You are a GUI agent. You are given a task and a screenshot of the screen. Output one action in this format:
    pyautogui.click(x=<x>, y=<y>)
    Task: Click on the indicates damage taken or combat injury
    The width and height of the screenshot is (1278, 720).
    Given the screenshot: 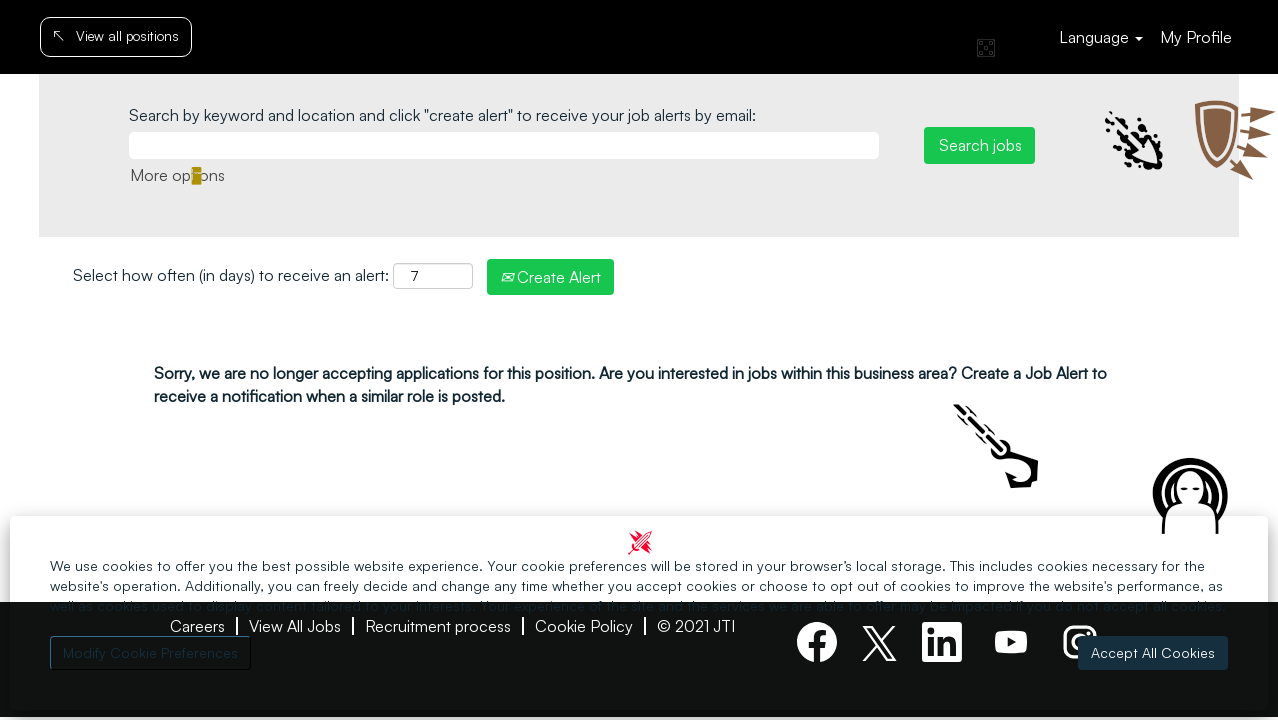 What is the action you would take?
    pyautogui.click(x=640, y=543)
    